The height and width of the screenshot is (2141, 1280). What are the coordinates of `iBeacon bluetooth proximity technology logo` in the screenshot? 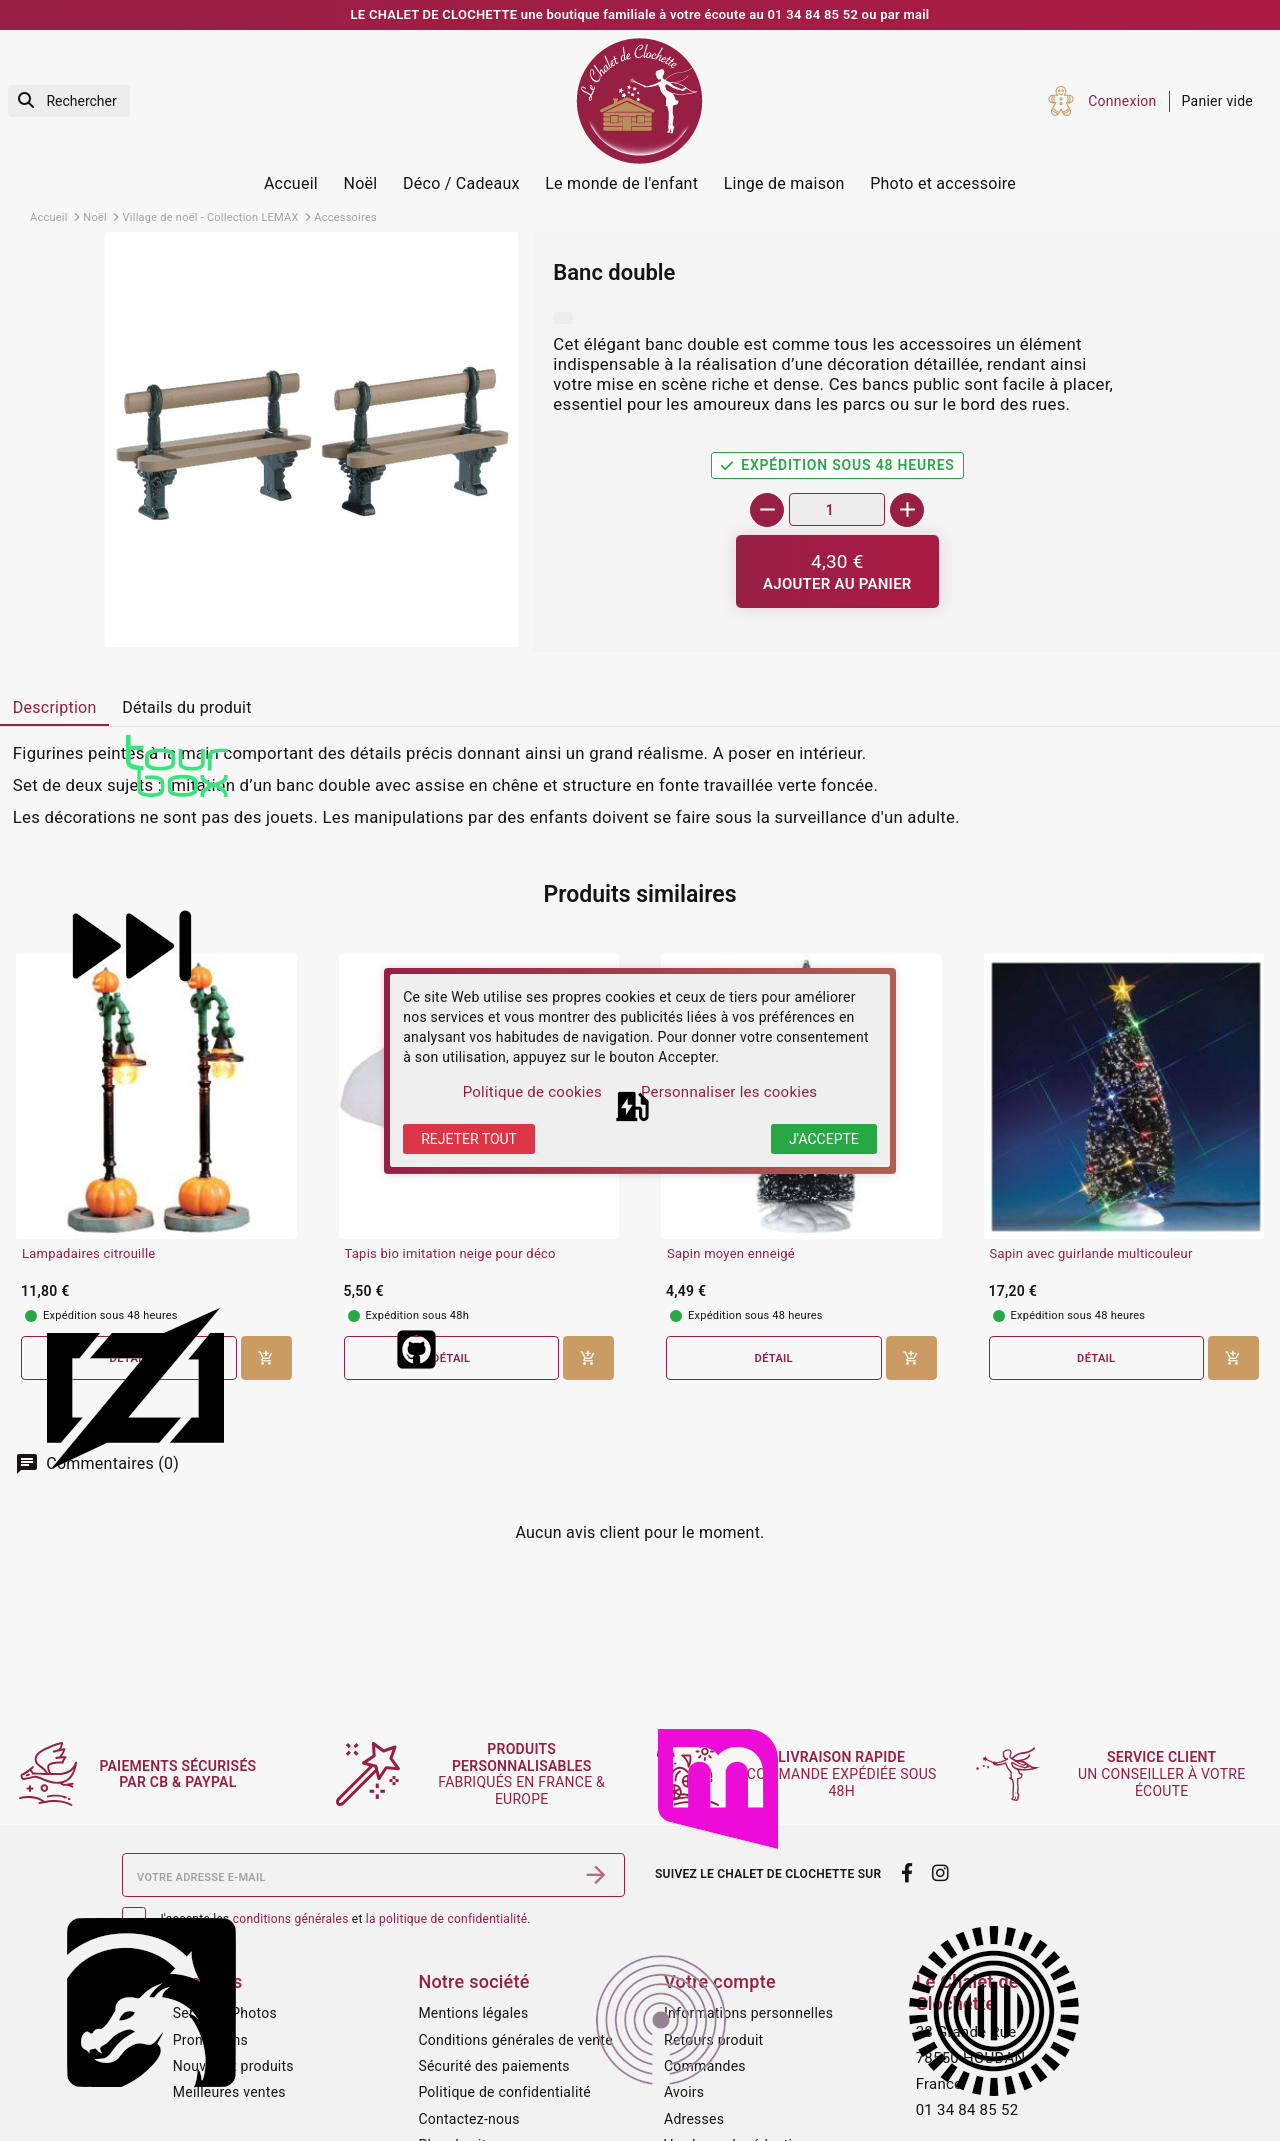 It's located at (661, 2020).